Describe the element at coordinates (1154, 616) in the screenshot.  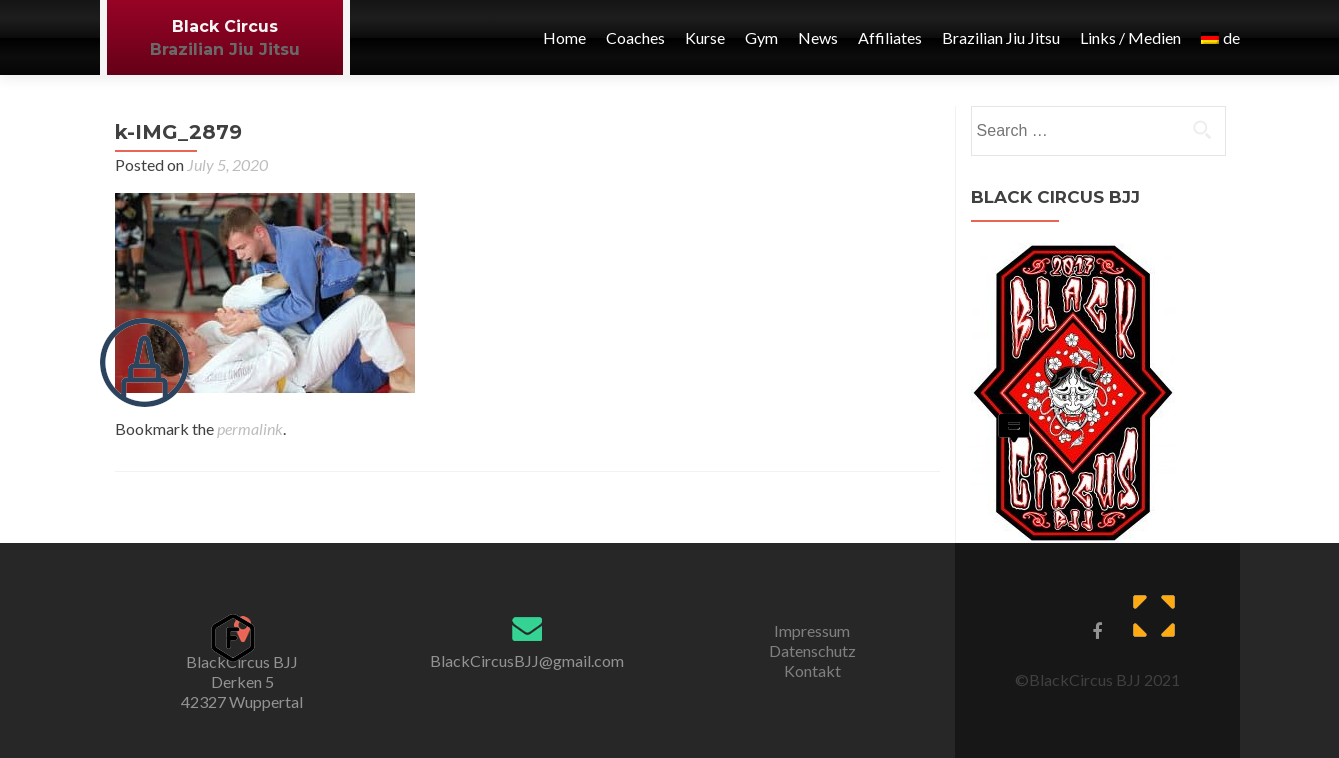
I see `expand to fullscreen mode` at that location.